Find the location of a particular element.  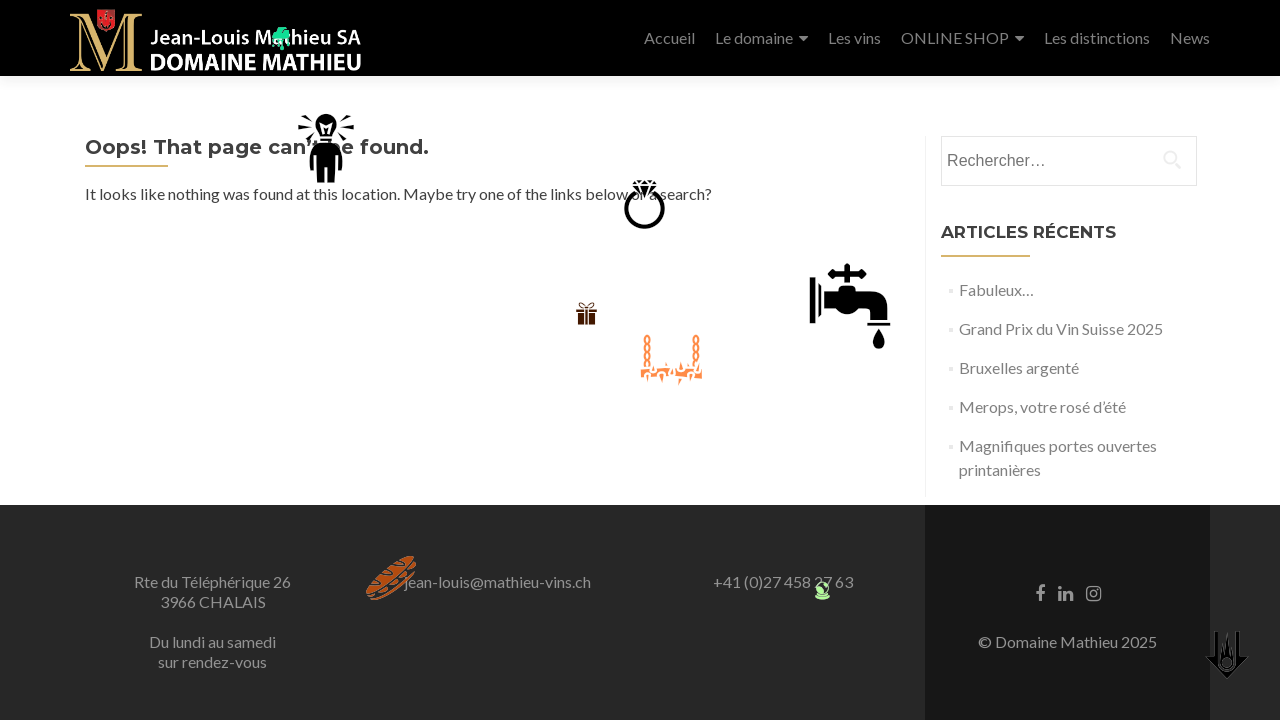

view your gifts or rewards is located at coordinates (586, 312).